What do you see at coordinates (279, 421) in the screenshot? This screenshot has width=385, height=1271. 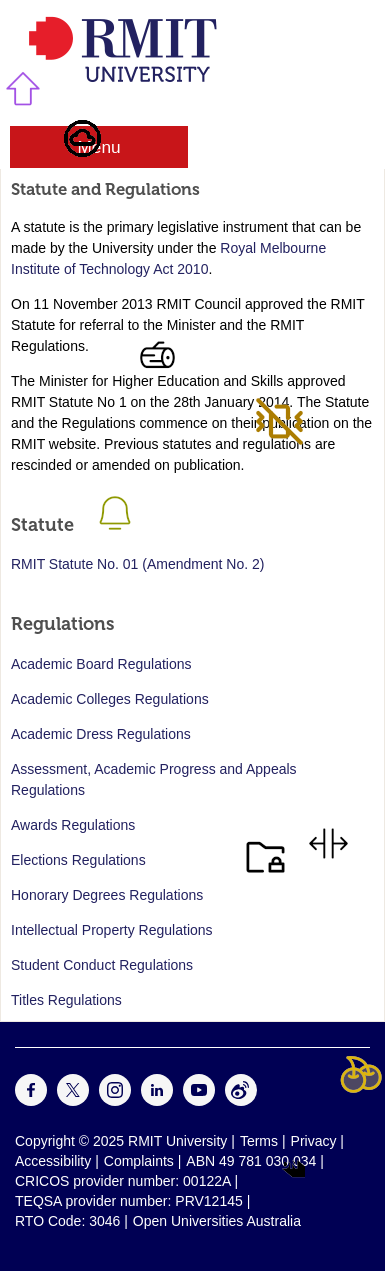 I see `disable vibration mode` at bounding box center [279, 421].